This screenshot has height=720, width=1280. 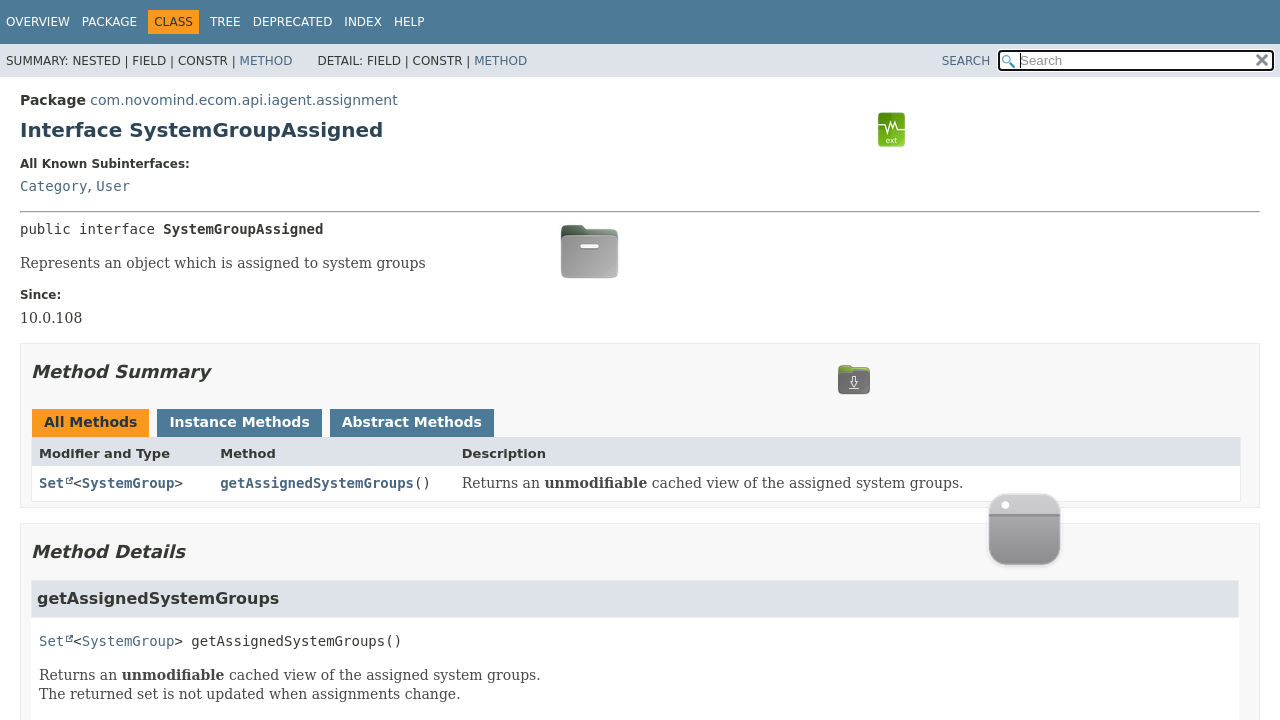 What do you see at coordinates (589, 251) in the screenshot?
I see `open the file manager application` at bounding box center [589, 251].